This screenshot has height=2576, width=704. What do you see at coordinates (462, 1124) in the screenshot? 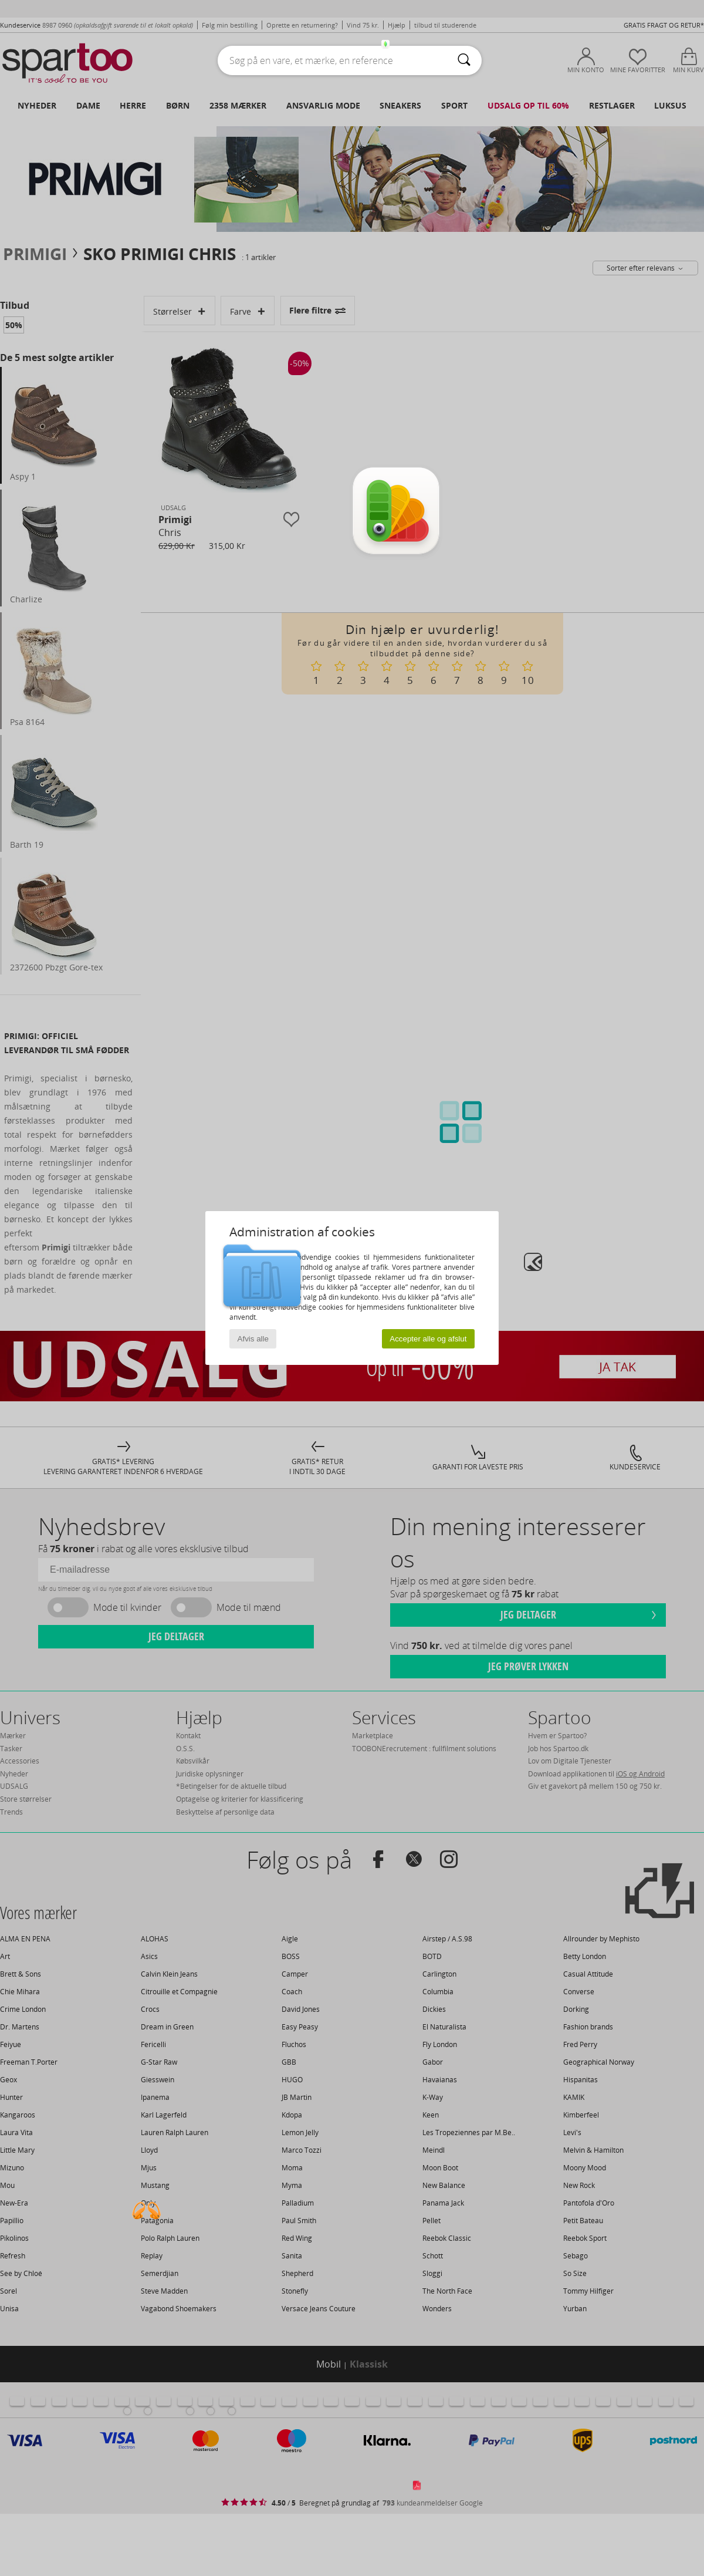
I see `launch lights off puzzle game` at bounding box center [462, 1124].